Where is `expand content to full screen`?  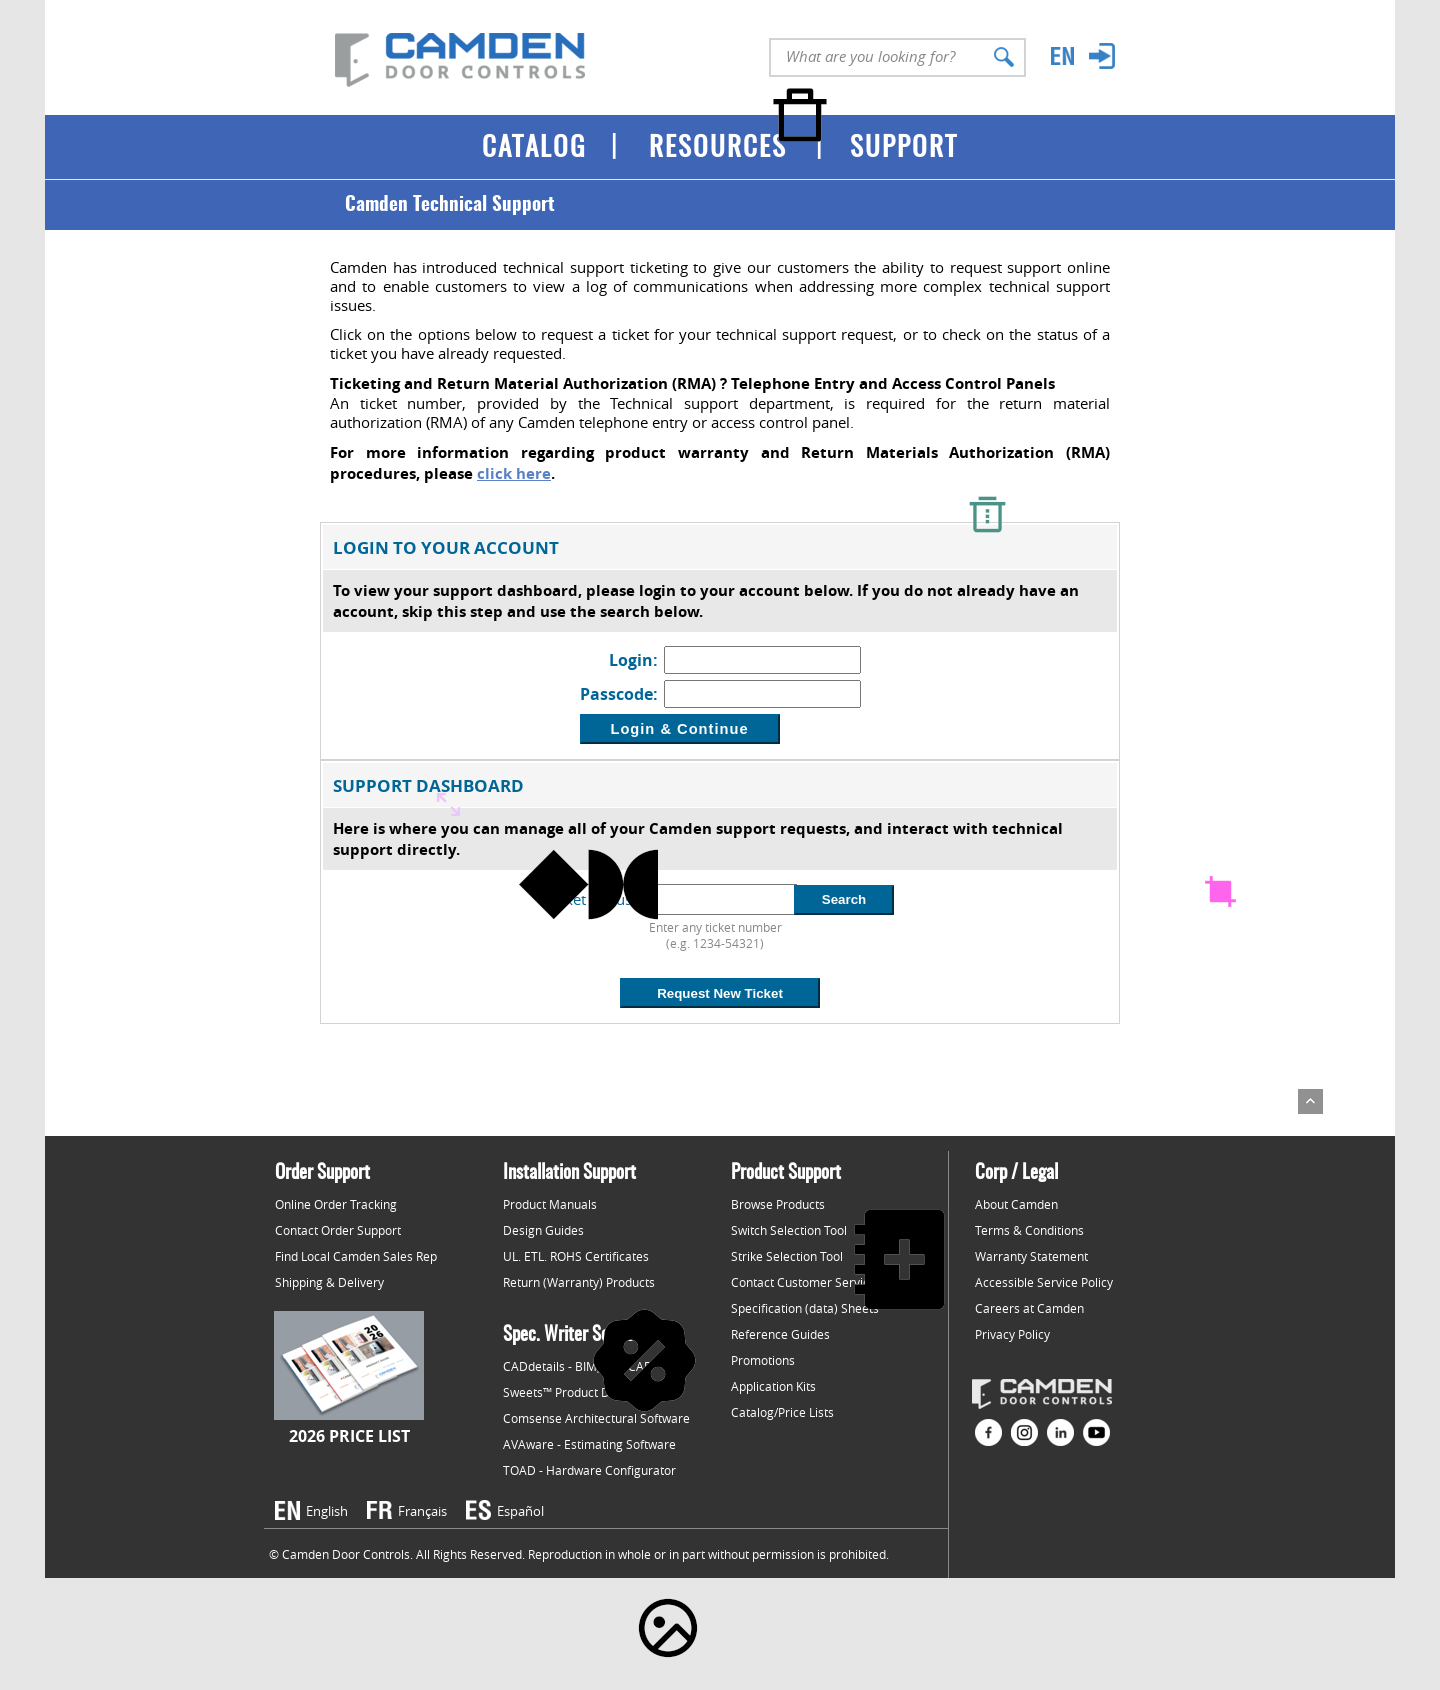
expand content to full screen is located at coordinates (448, 804).